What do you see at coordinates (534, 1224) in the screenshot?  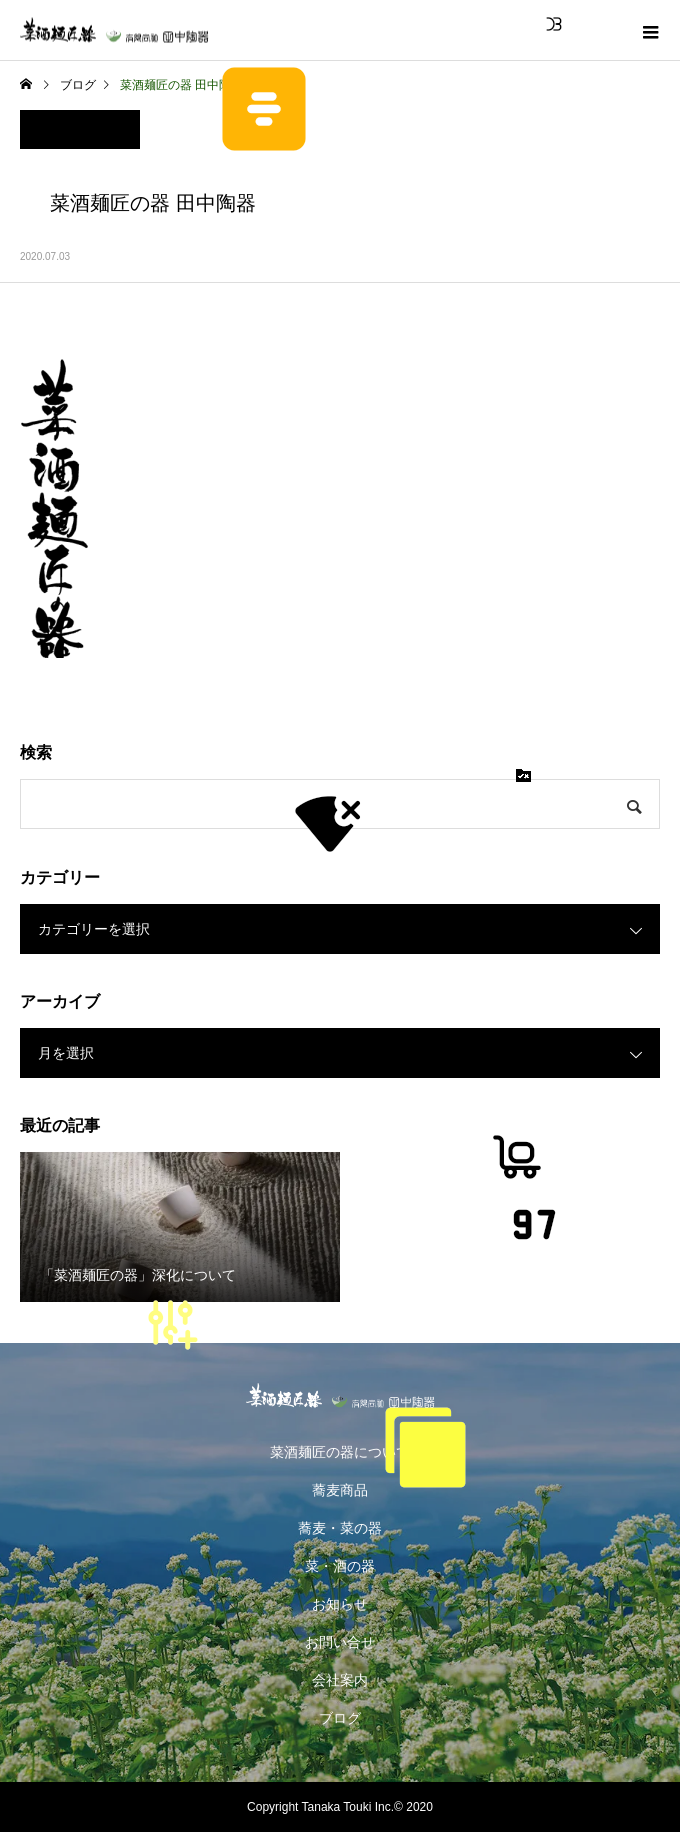 I see `displays the number 97 as a badge or counter` at bounding box center [534, 1224].